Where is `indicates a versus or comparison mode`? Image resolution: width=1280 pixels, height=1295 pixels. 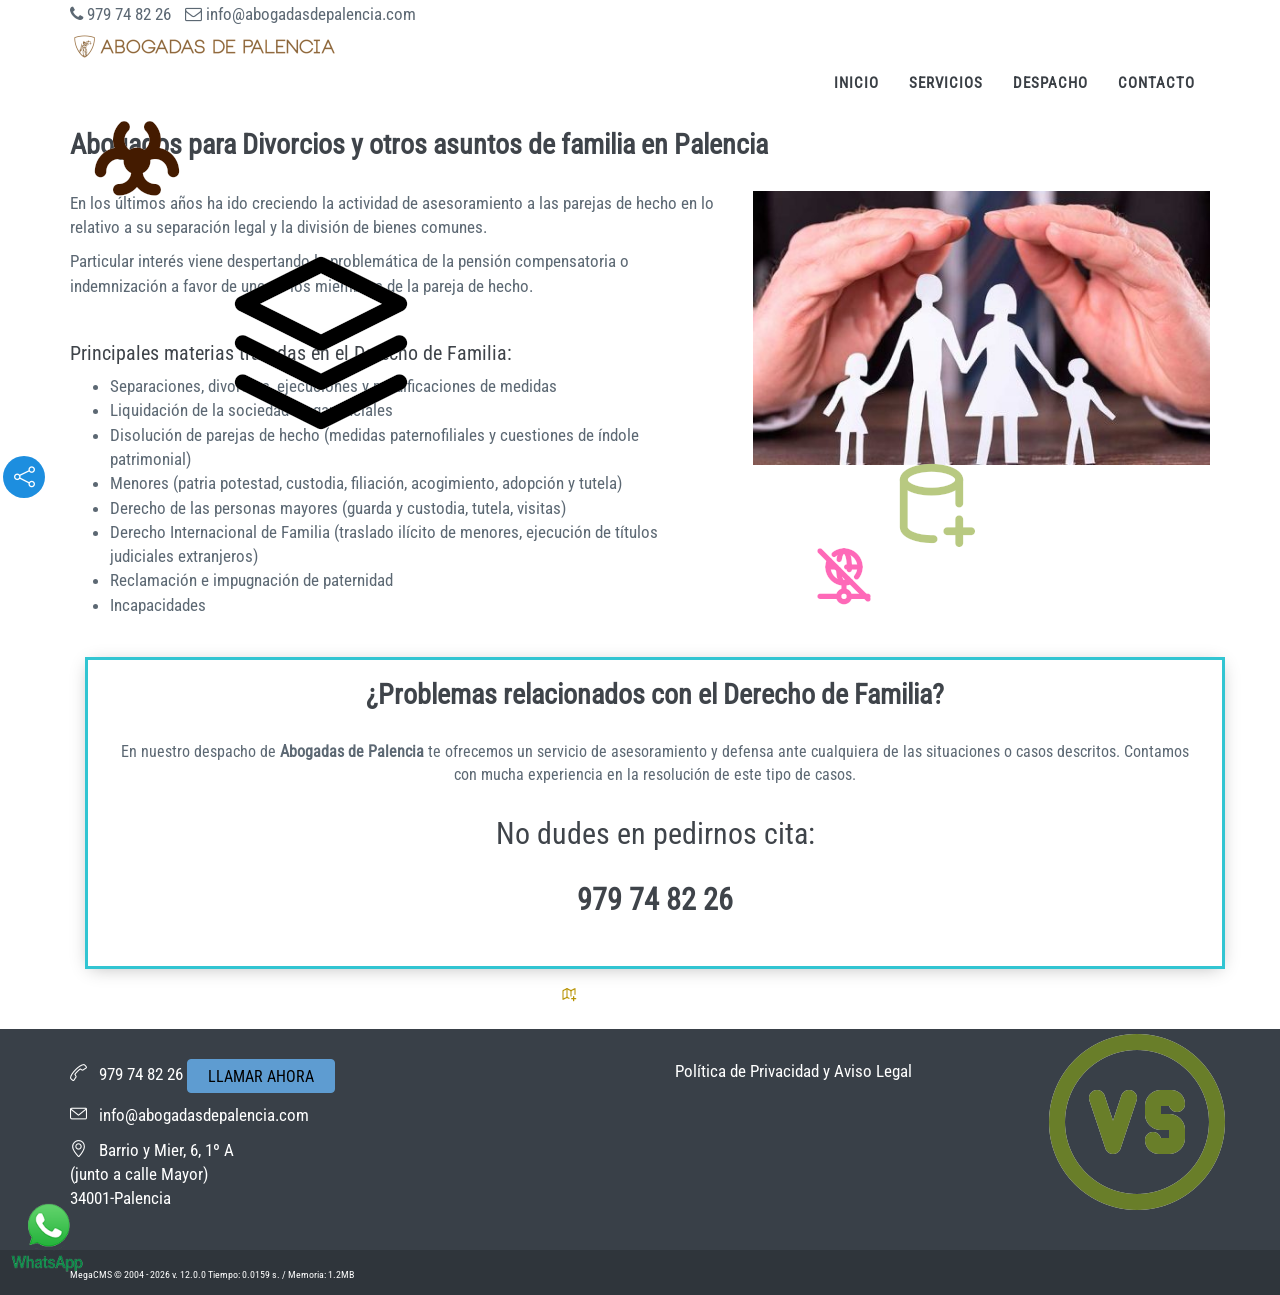
indicates a versus or comparison mode is located at coordinates (1137, 1122).